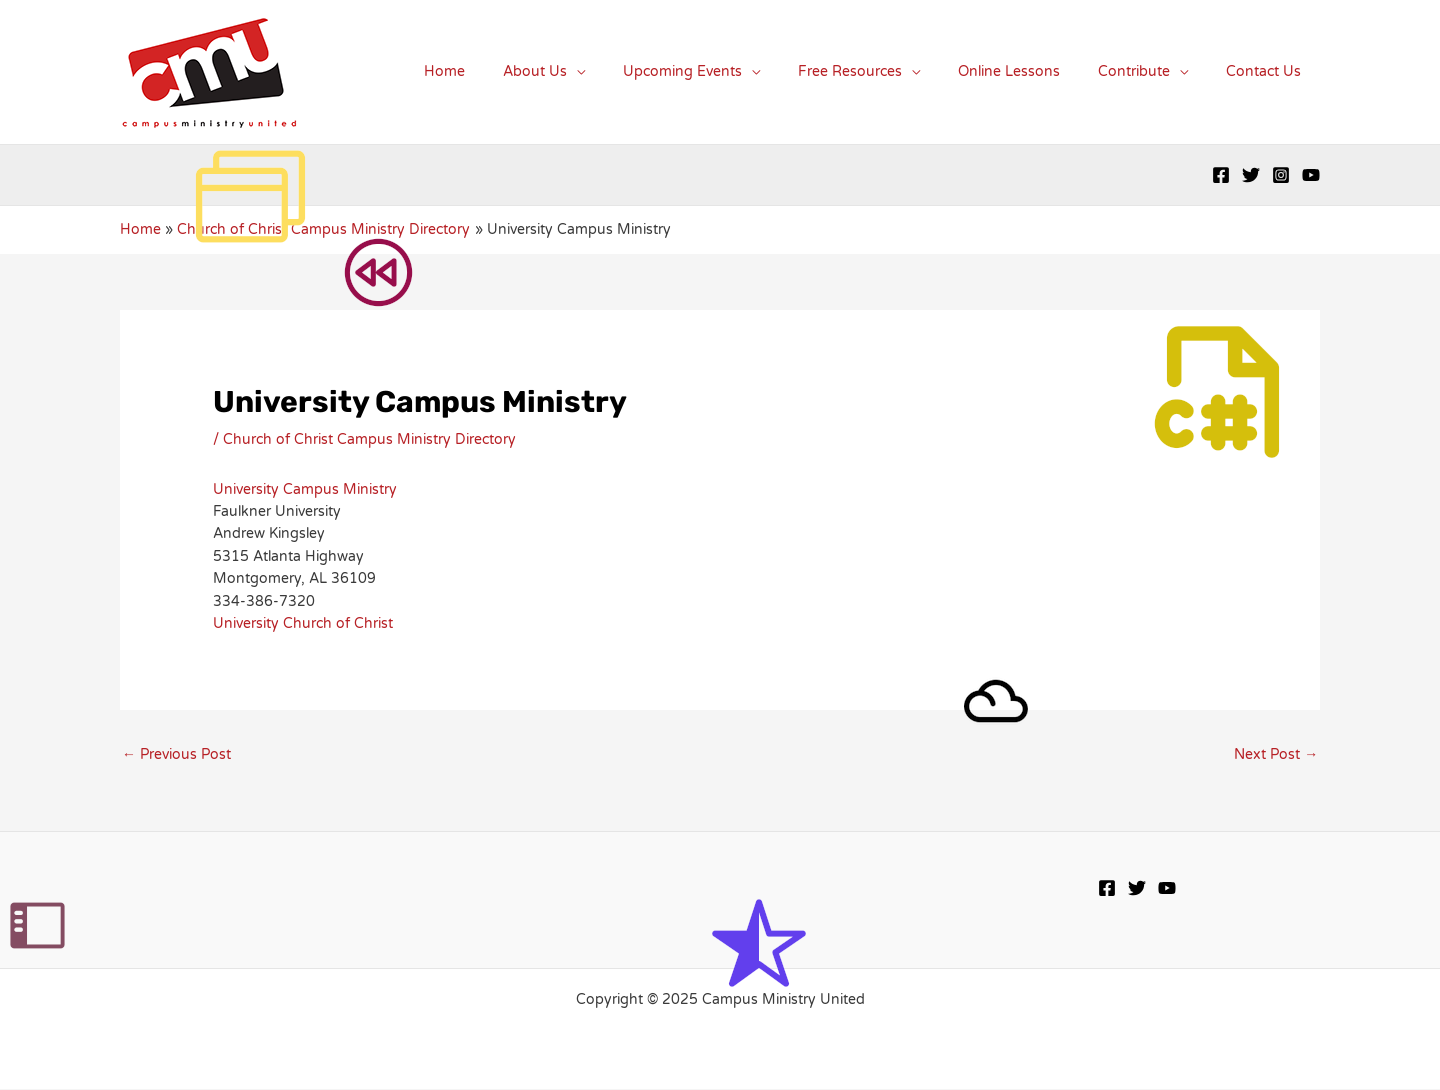 The height and width of the screenshot is (1090, 1440). Describe the element at coordinates (250, 196) in the screenshot. I see `view open browser windows` at that location.